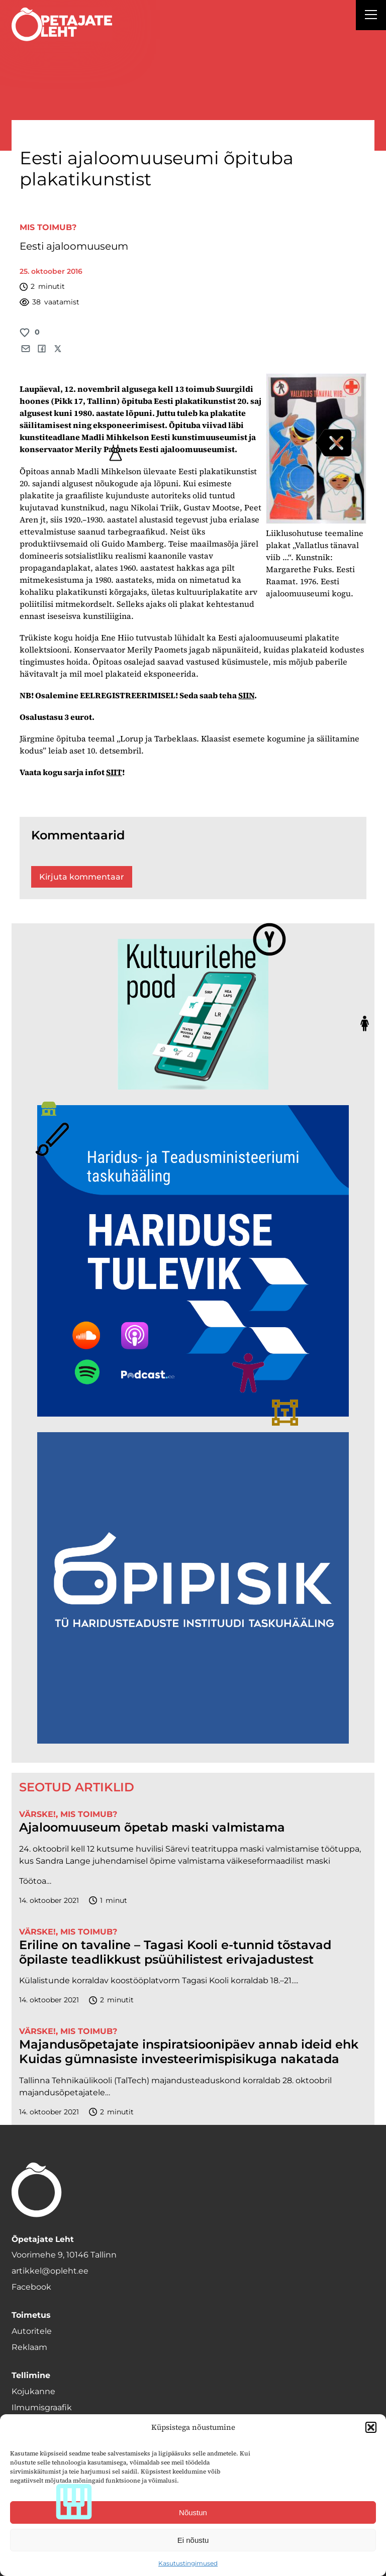 This screenshot has height=2576, width=386. I want to click on browse women's clothing or dresses, so click(116, 454).